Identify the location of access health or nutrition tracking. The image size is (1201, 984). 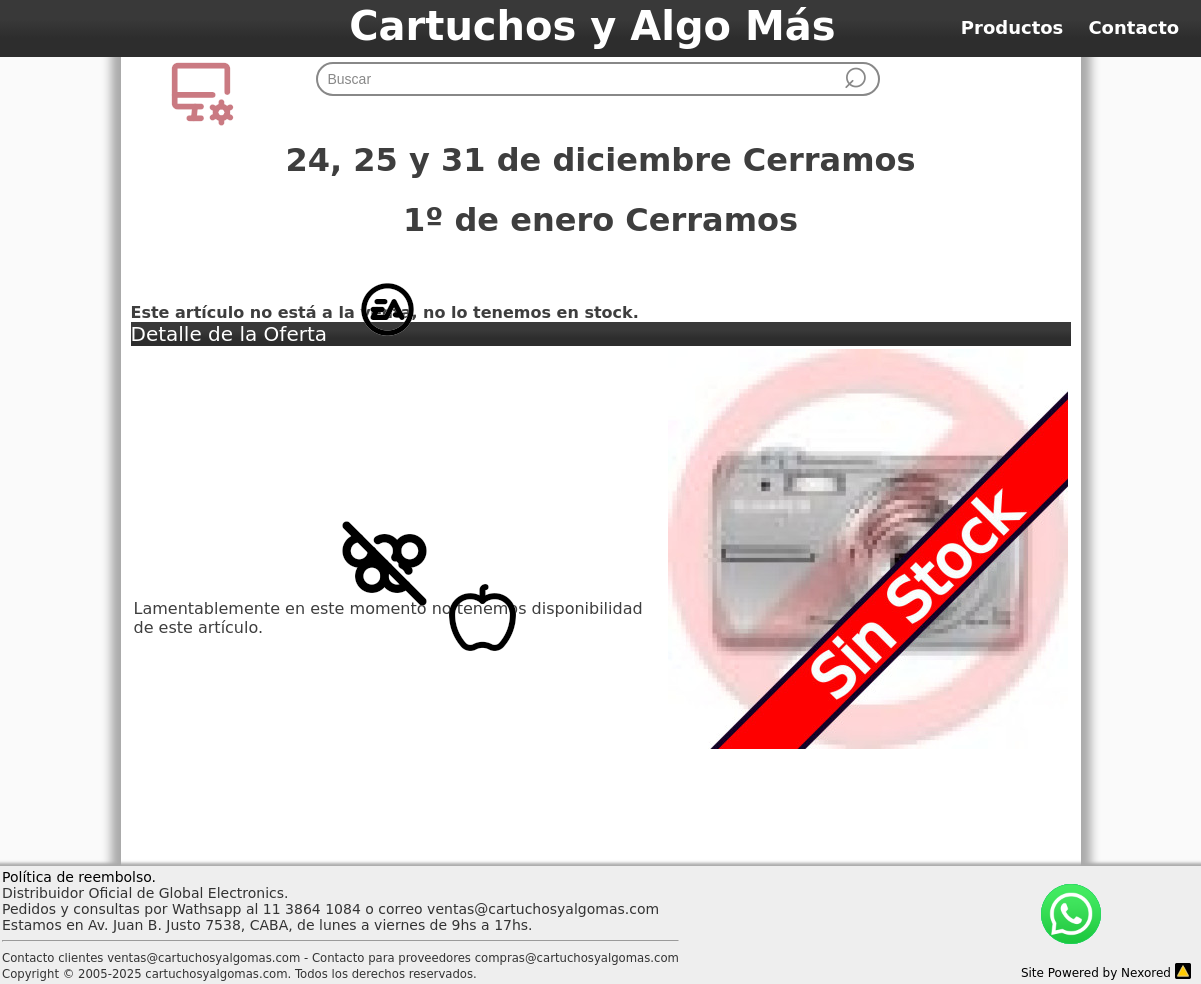
(482, 617).